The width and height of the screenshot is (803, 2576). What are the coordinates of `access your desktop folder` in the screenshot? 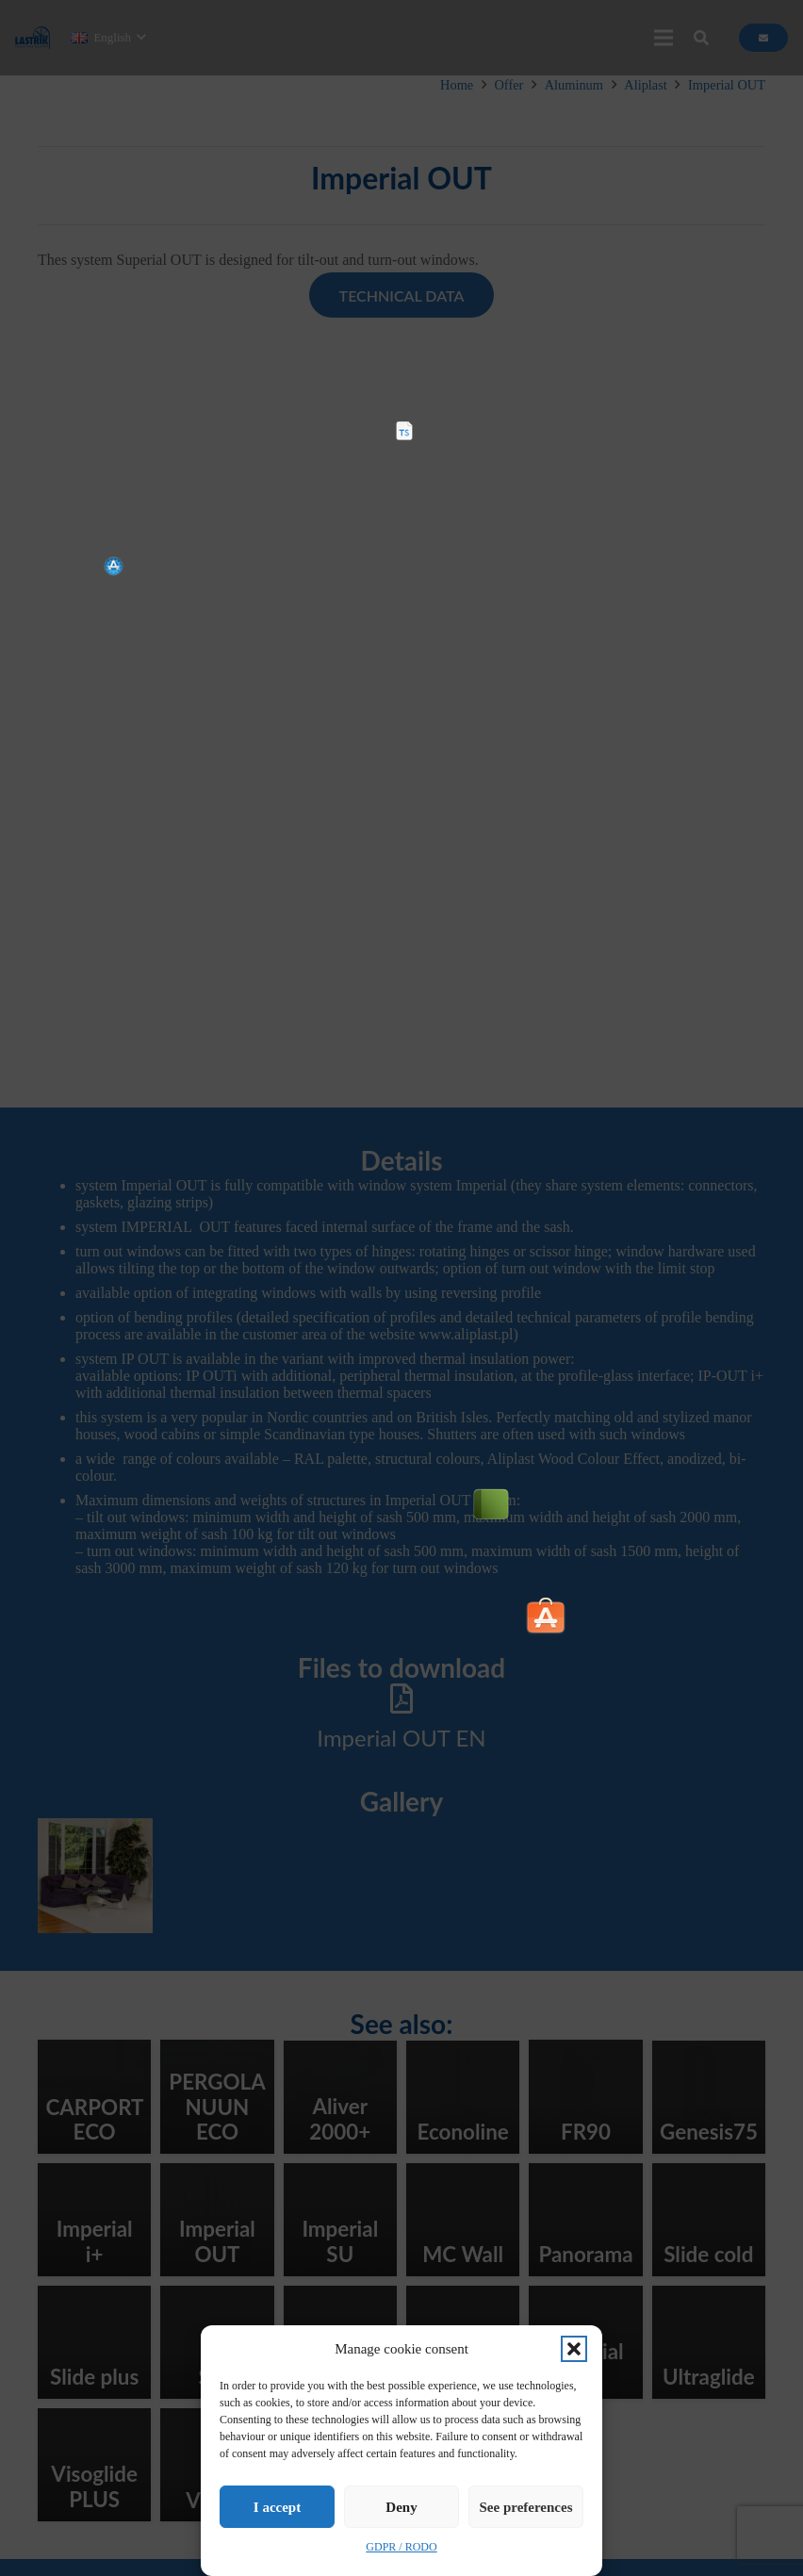 It's located at (491, 1503).